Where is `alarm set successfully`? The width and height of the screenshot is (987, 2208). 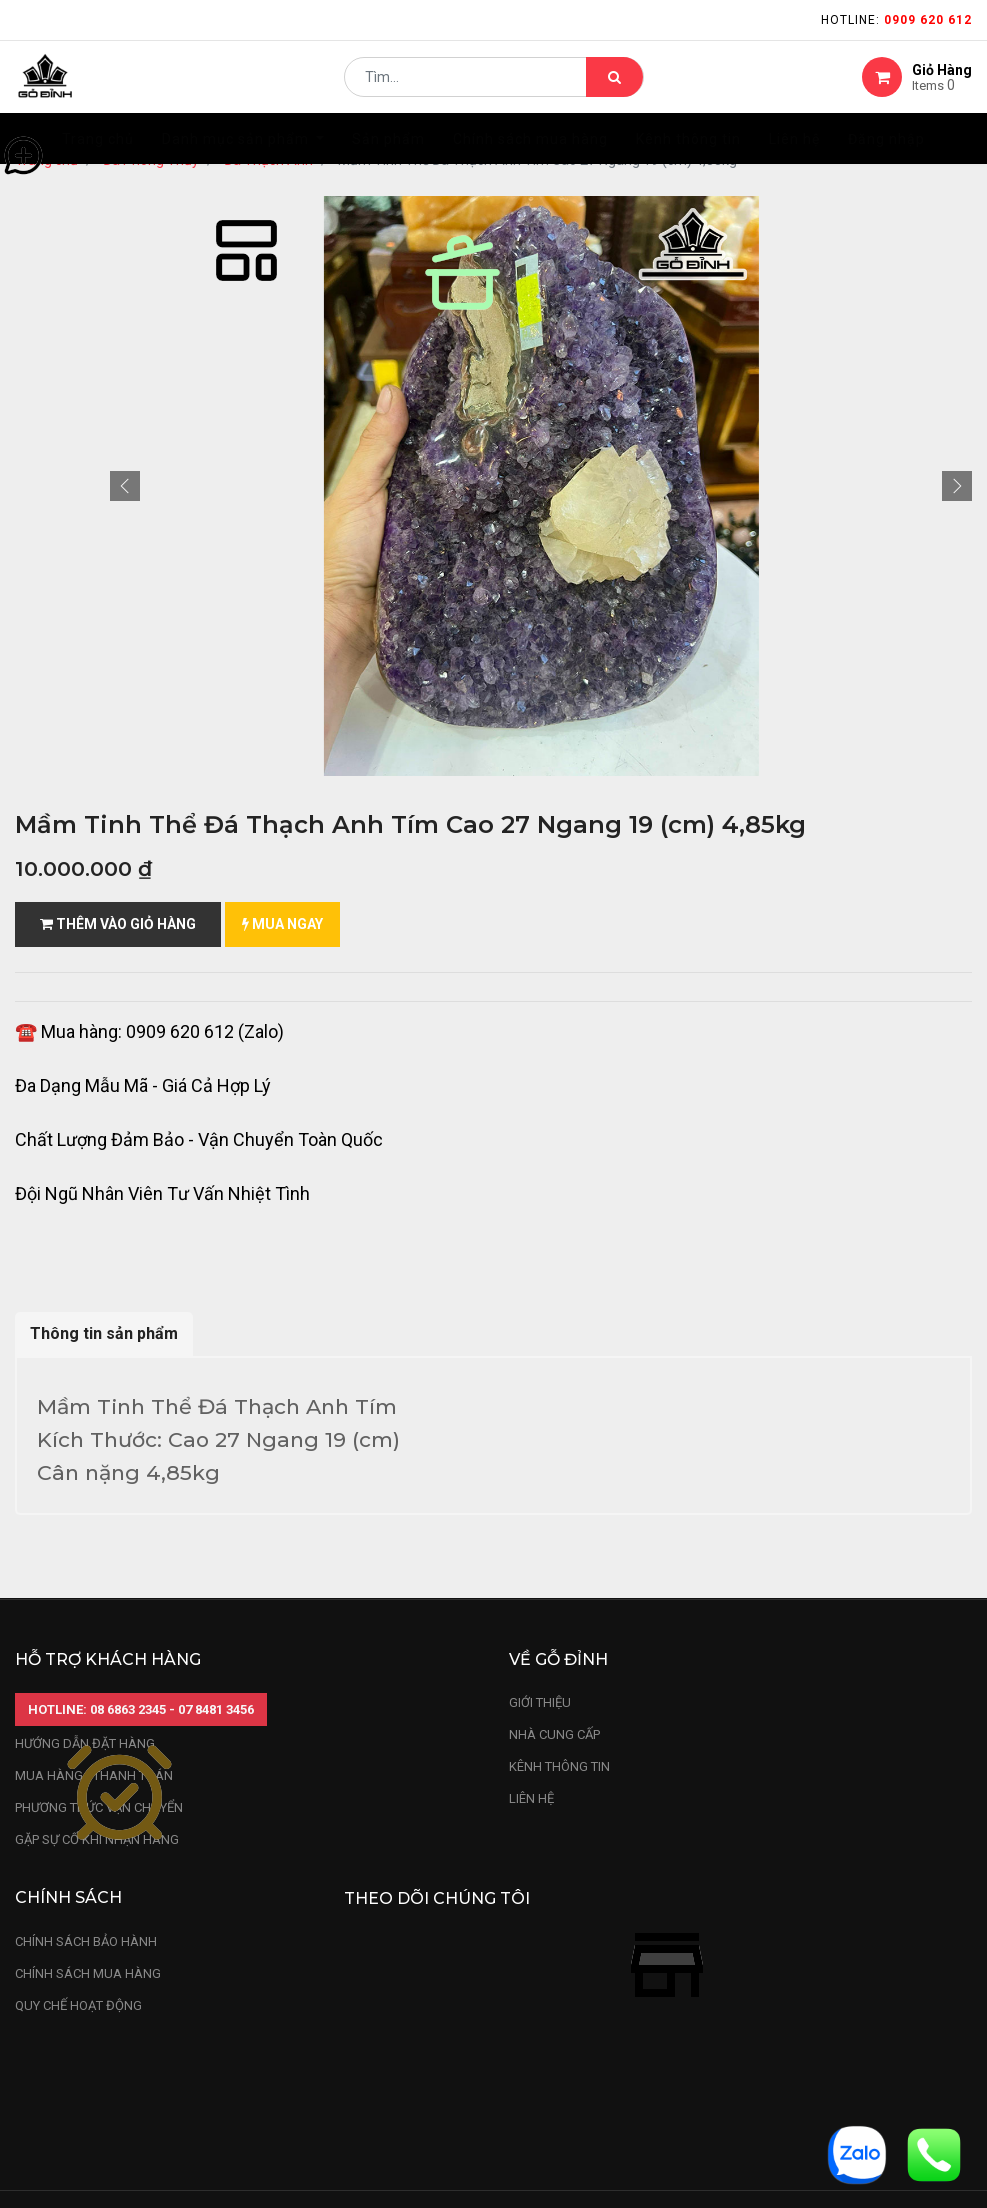
alarm set successfully is located at coordinates (119, 1792).